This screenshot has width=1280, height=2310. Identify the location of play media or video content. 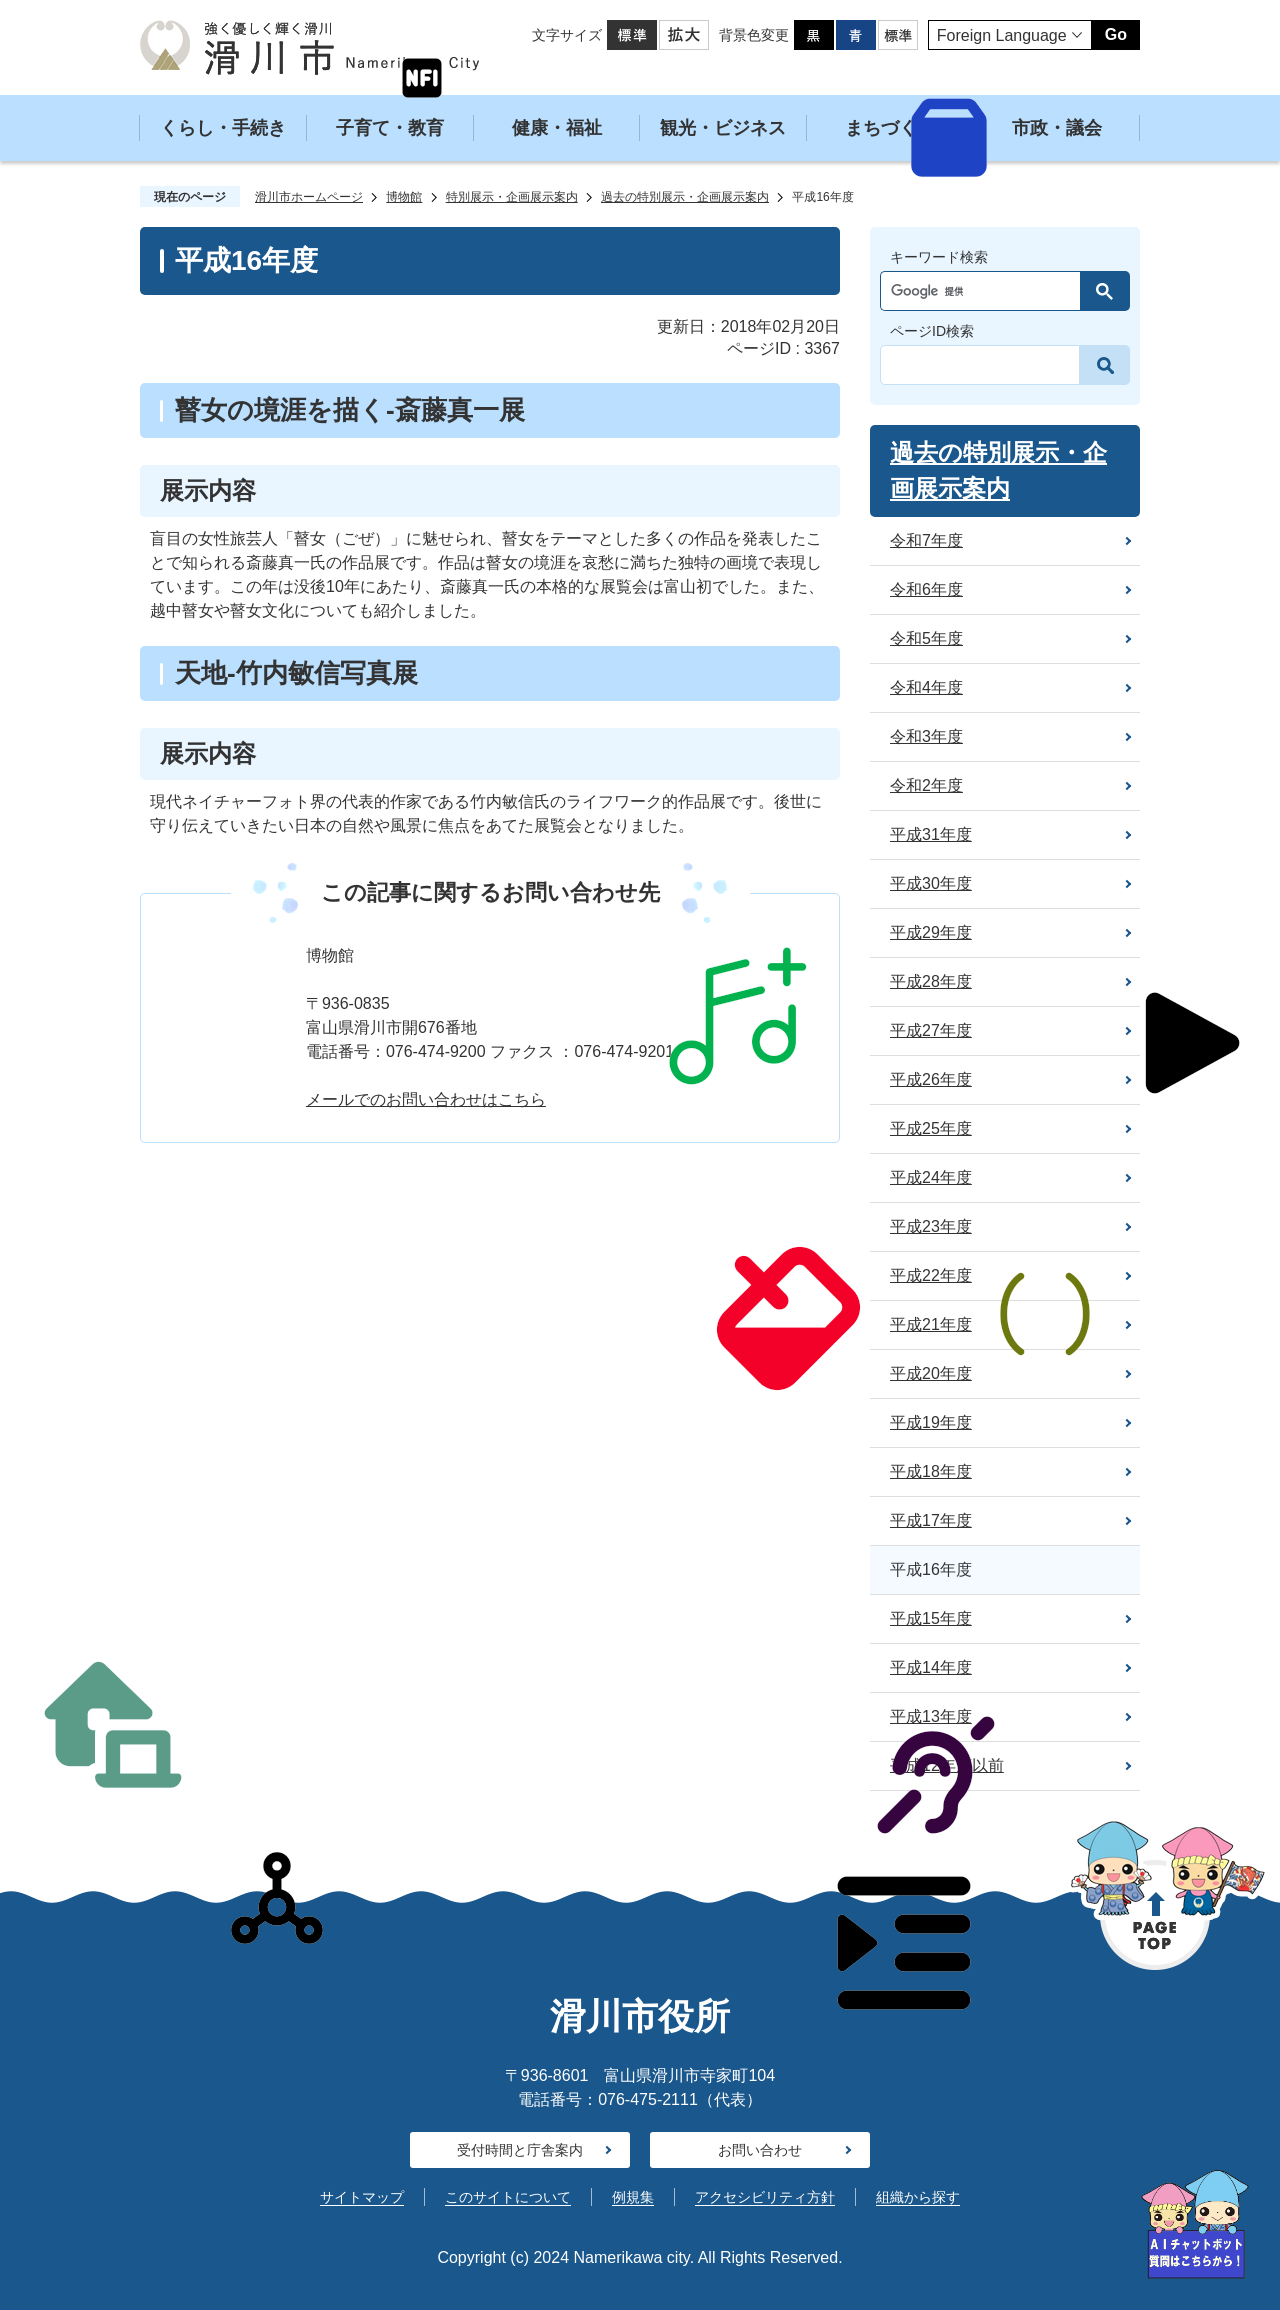
(1189, 1043).